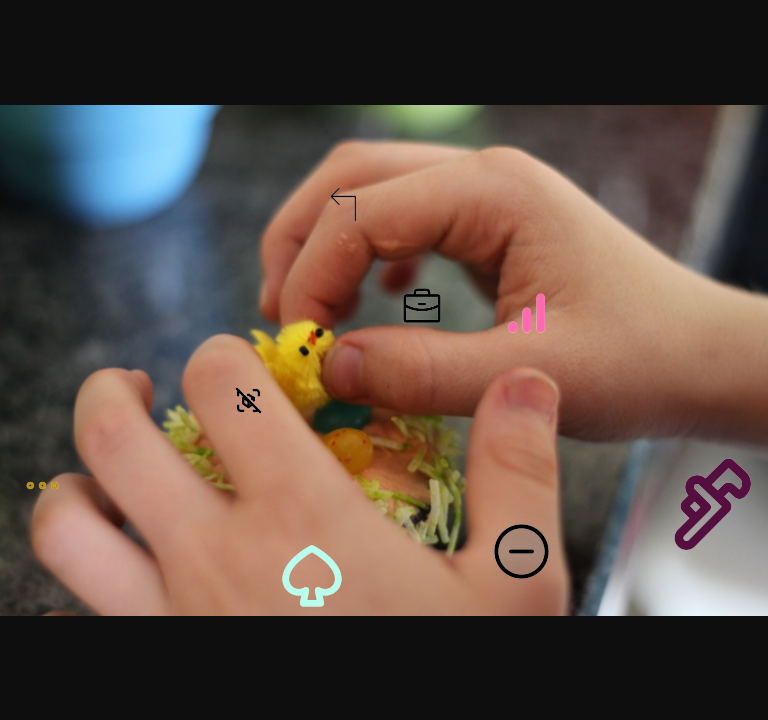  I want to click on access more options or actions, so click(42, 485).